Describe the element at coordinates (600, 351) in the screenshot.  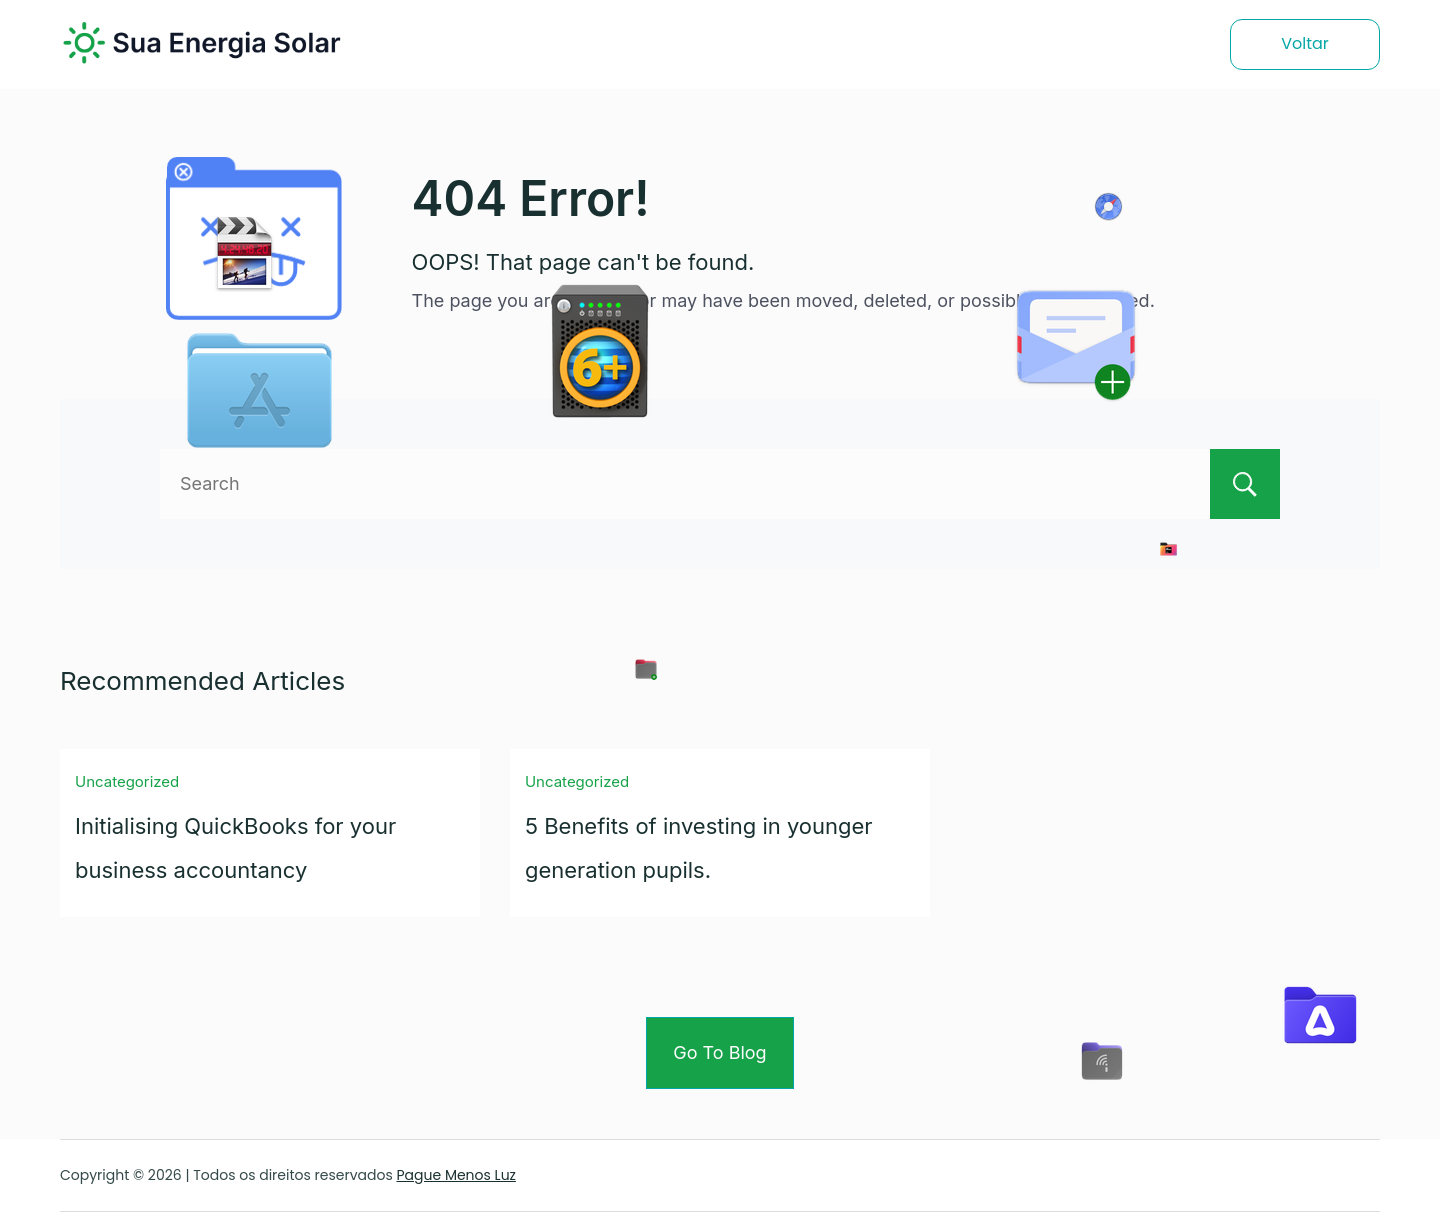
I see `RAID 6+ storage configuration or disk array` at that location.